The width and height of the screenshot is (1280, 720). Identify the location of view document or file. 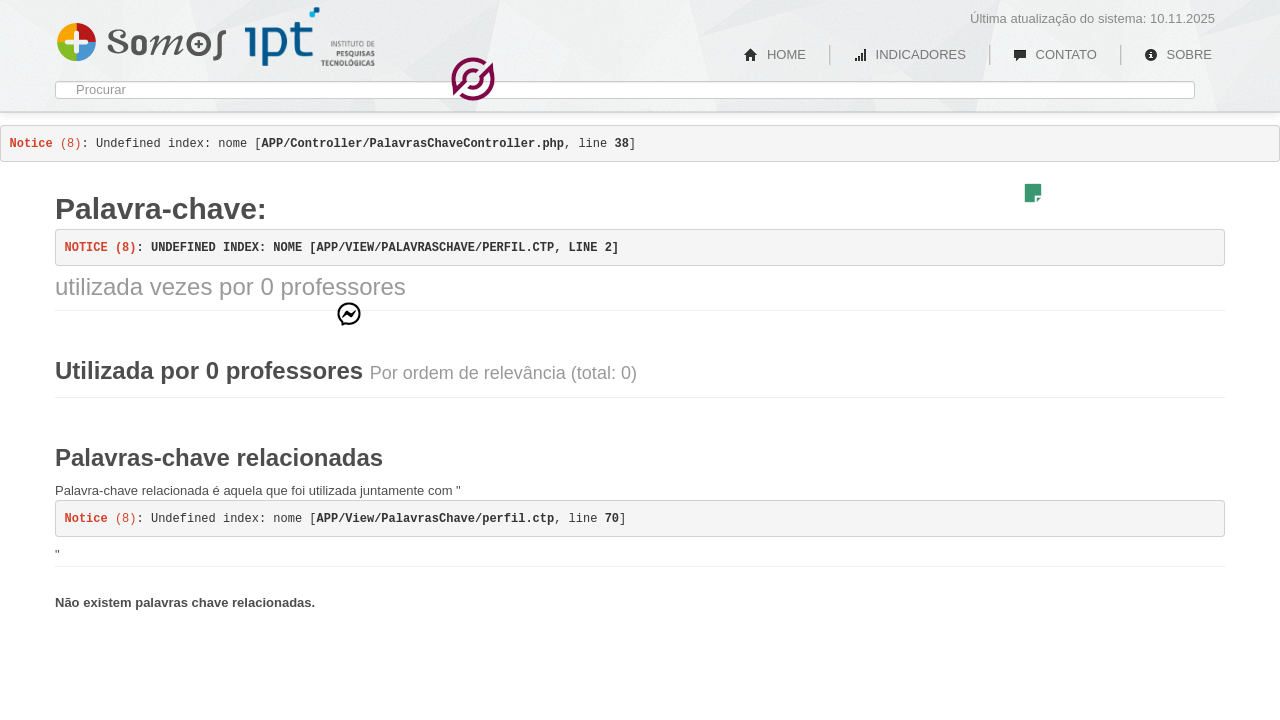
(1033, 193).